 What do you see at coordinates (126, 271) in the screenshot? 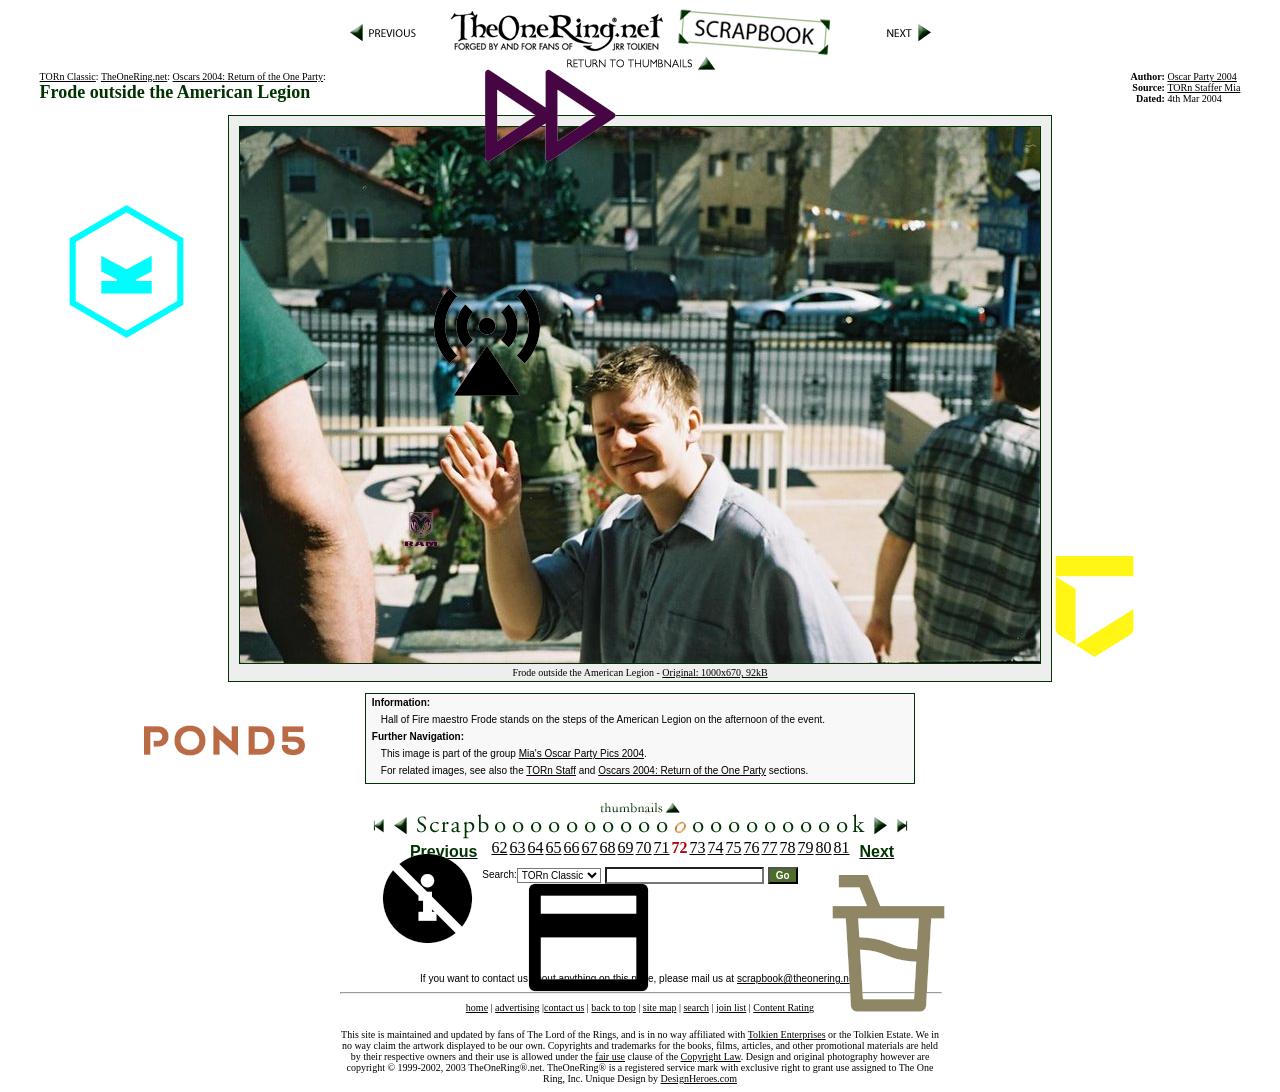
I see `kirby CMS logo` at bounding box center [126, 271].